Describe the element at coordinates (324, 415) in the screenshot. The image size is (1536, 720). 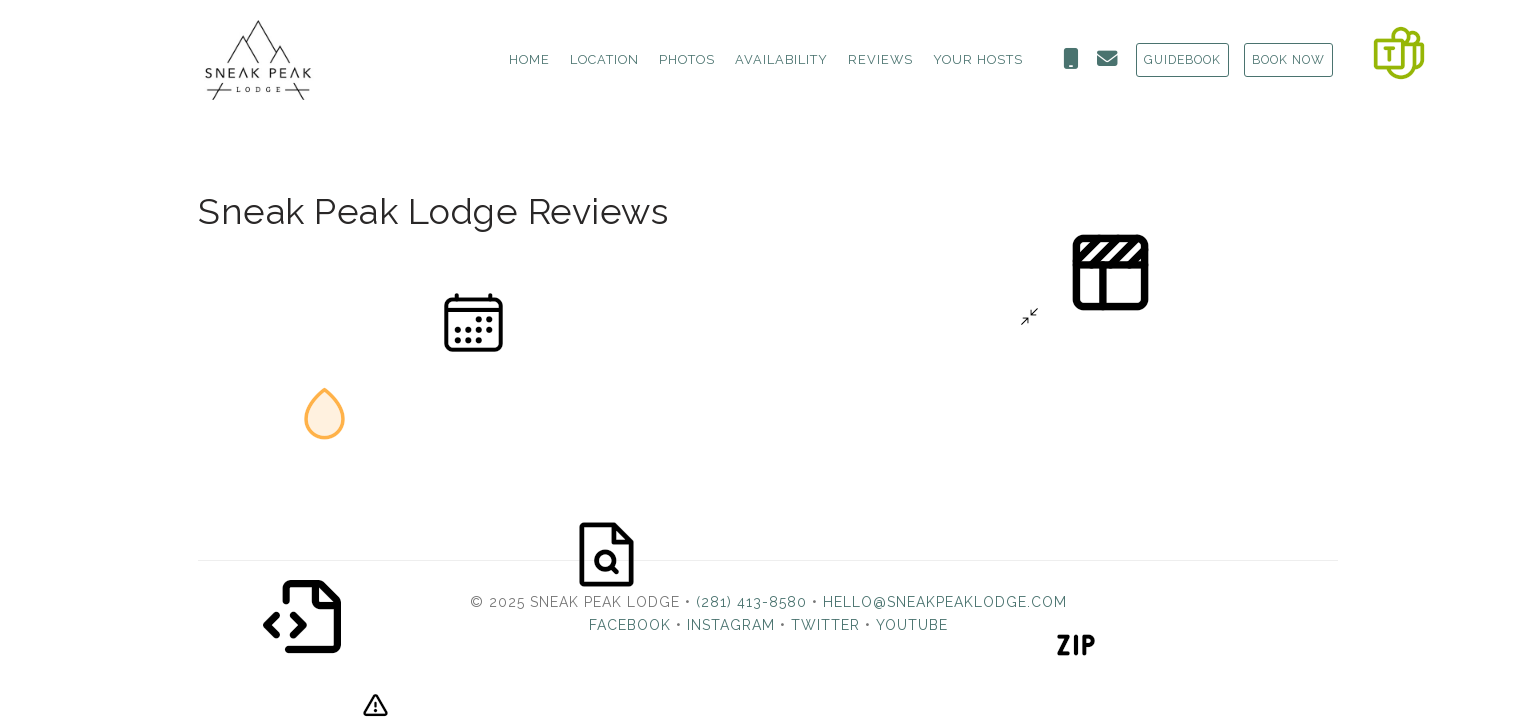
I see `indicates water or liquid-related feature` at that location.